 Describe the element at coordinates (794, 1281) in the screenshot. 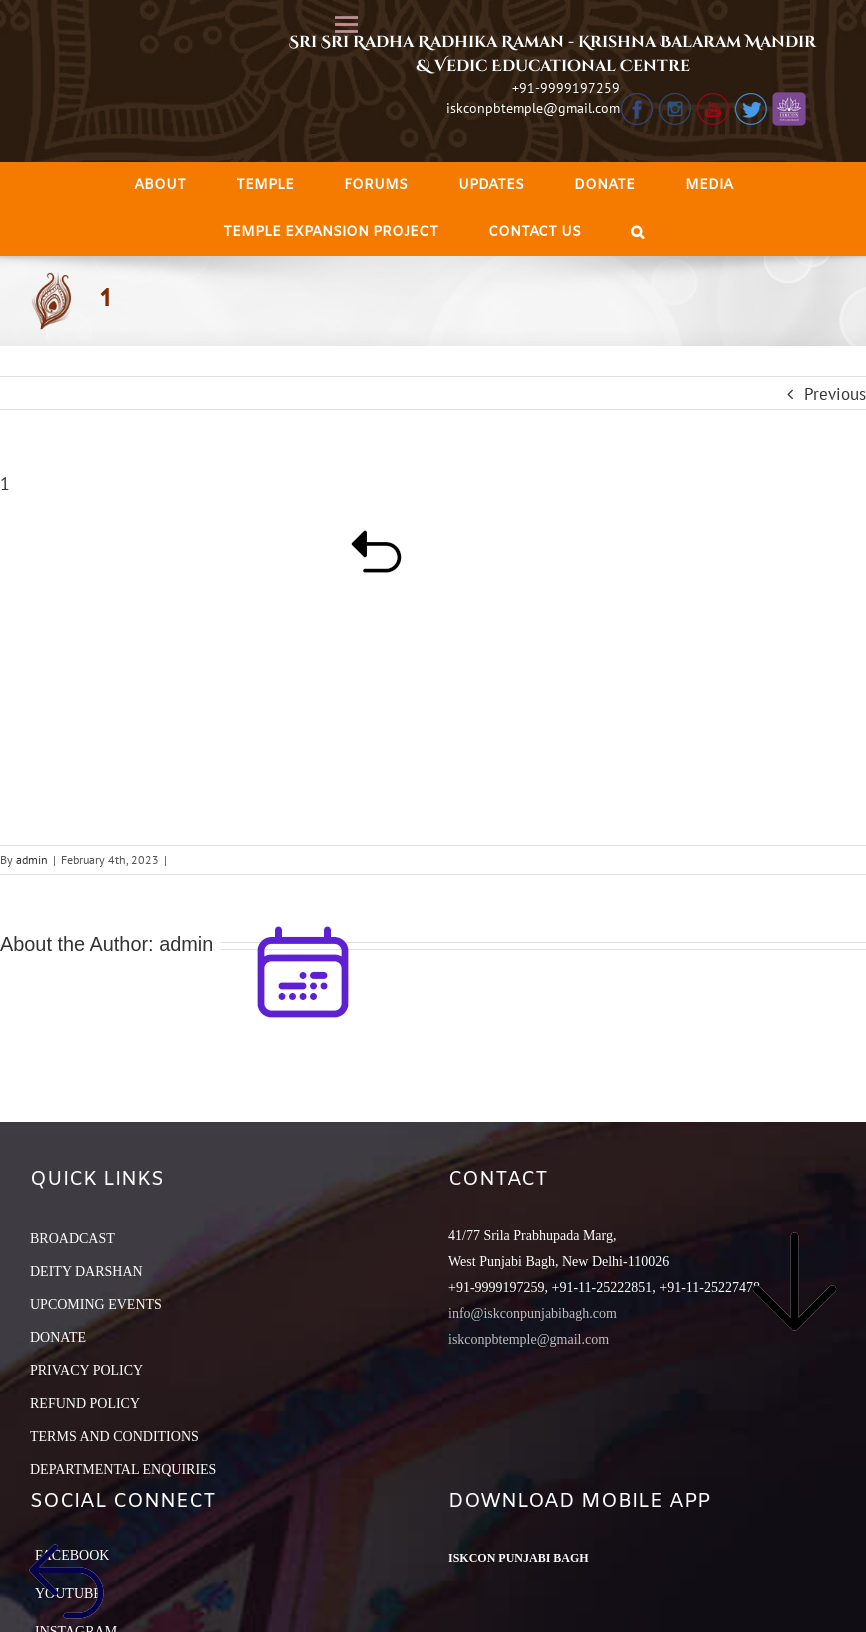

I see `scroll down or view more content` at that location.